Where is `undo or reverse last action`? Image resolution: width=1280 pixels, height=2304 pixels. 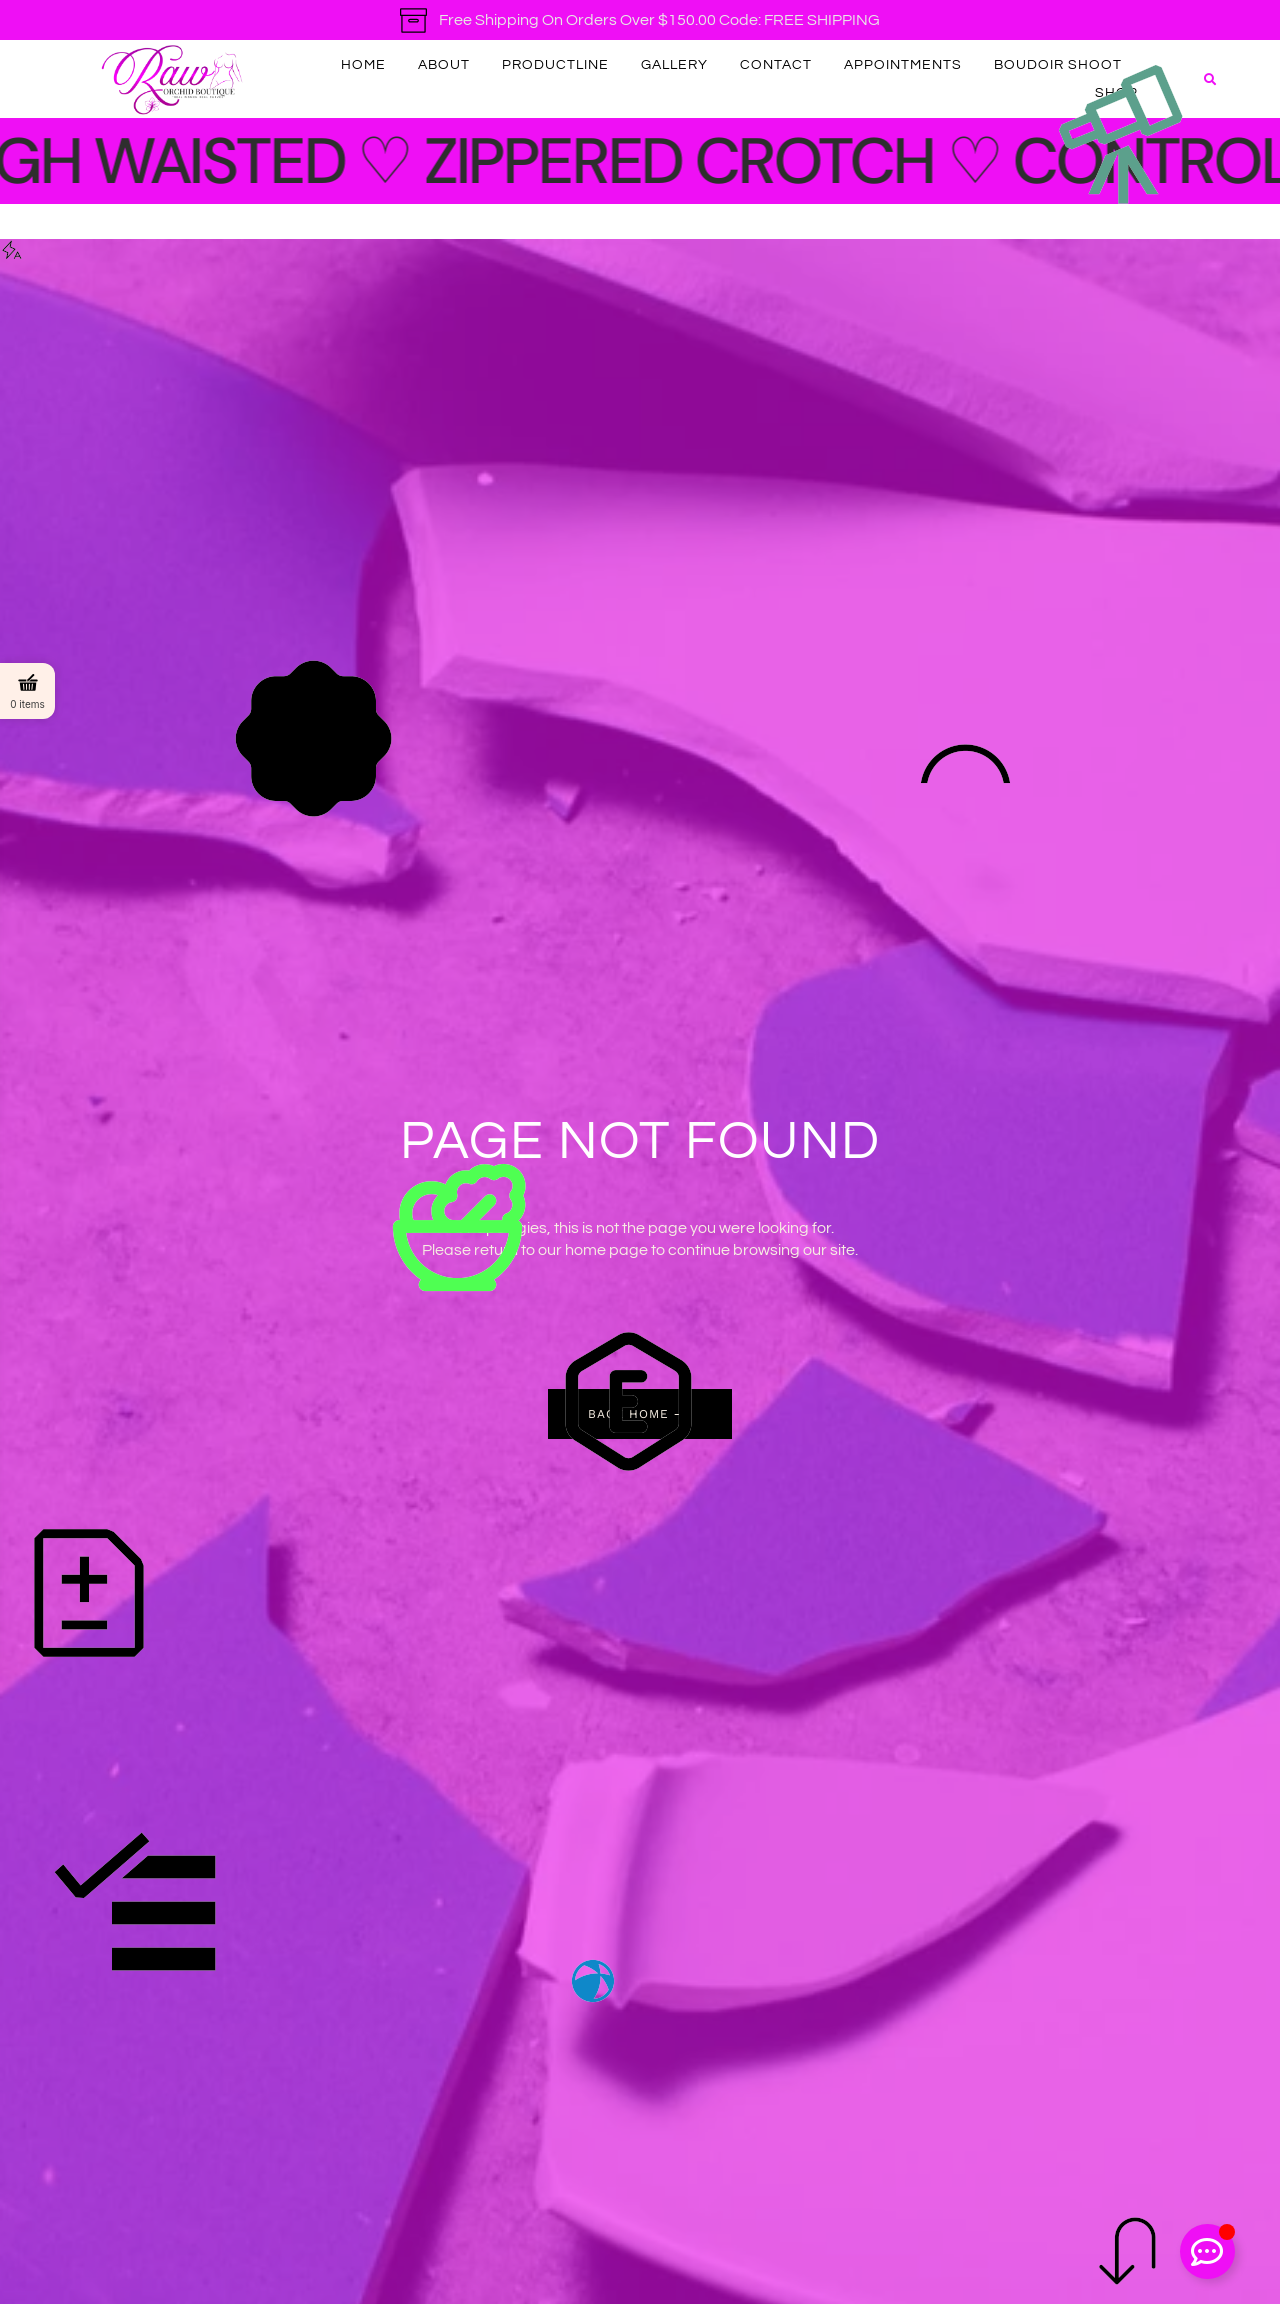
undo or reverse last action is located at coordinates (1130, 2251).